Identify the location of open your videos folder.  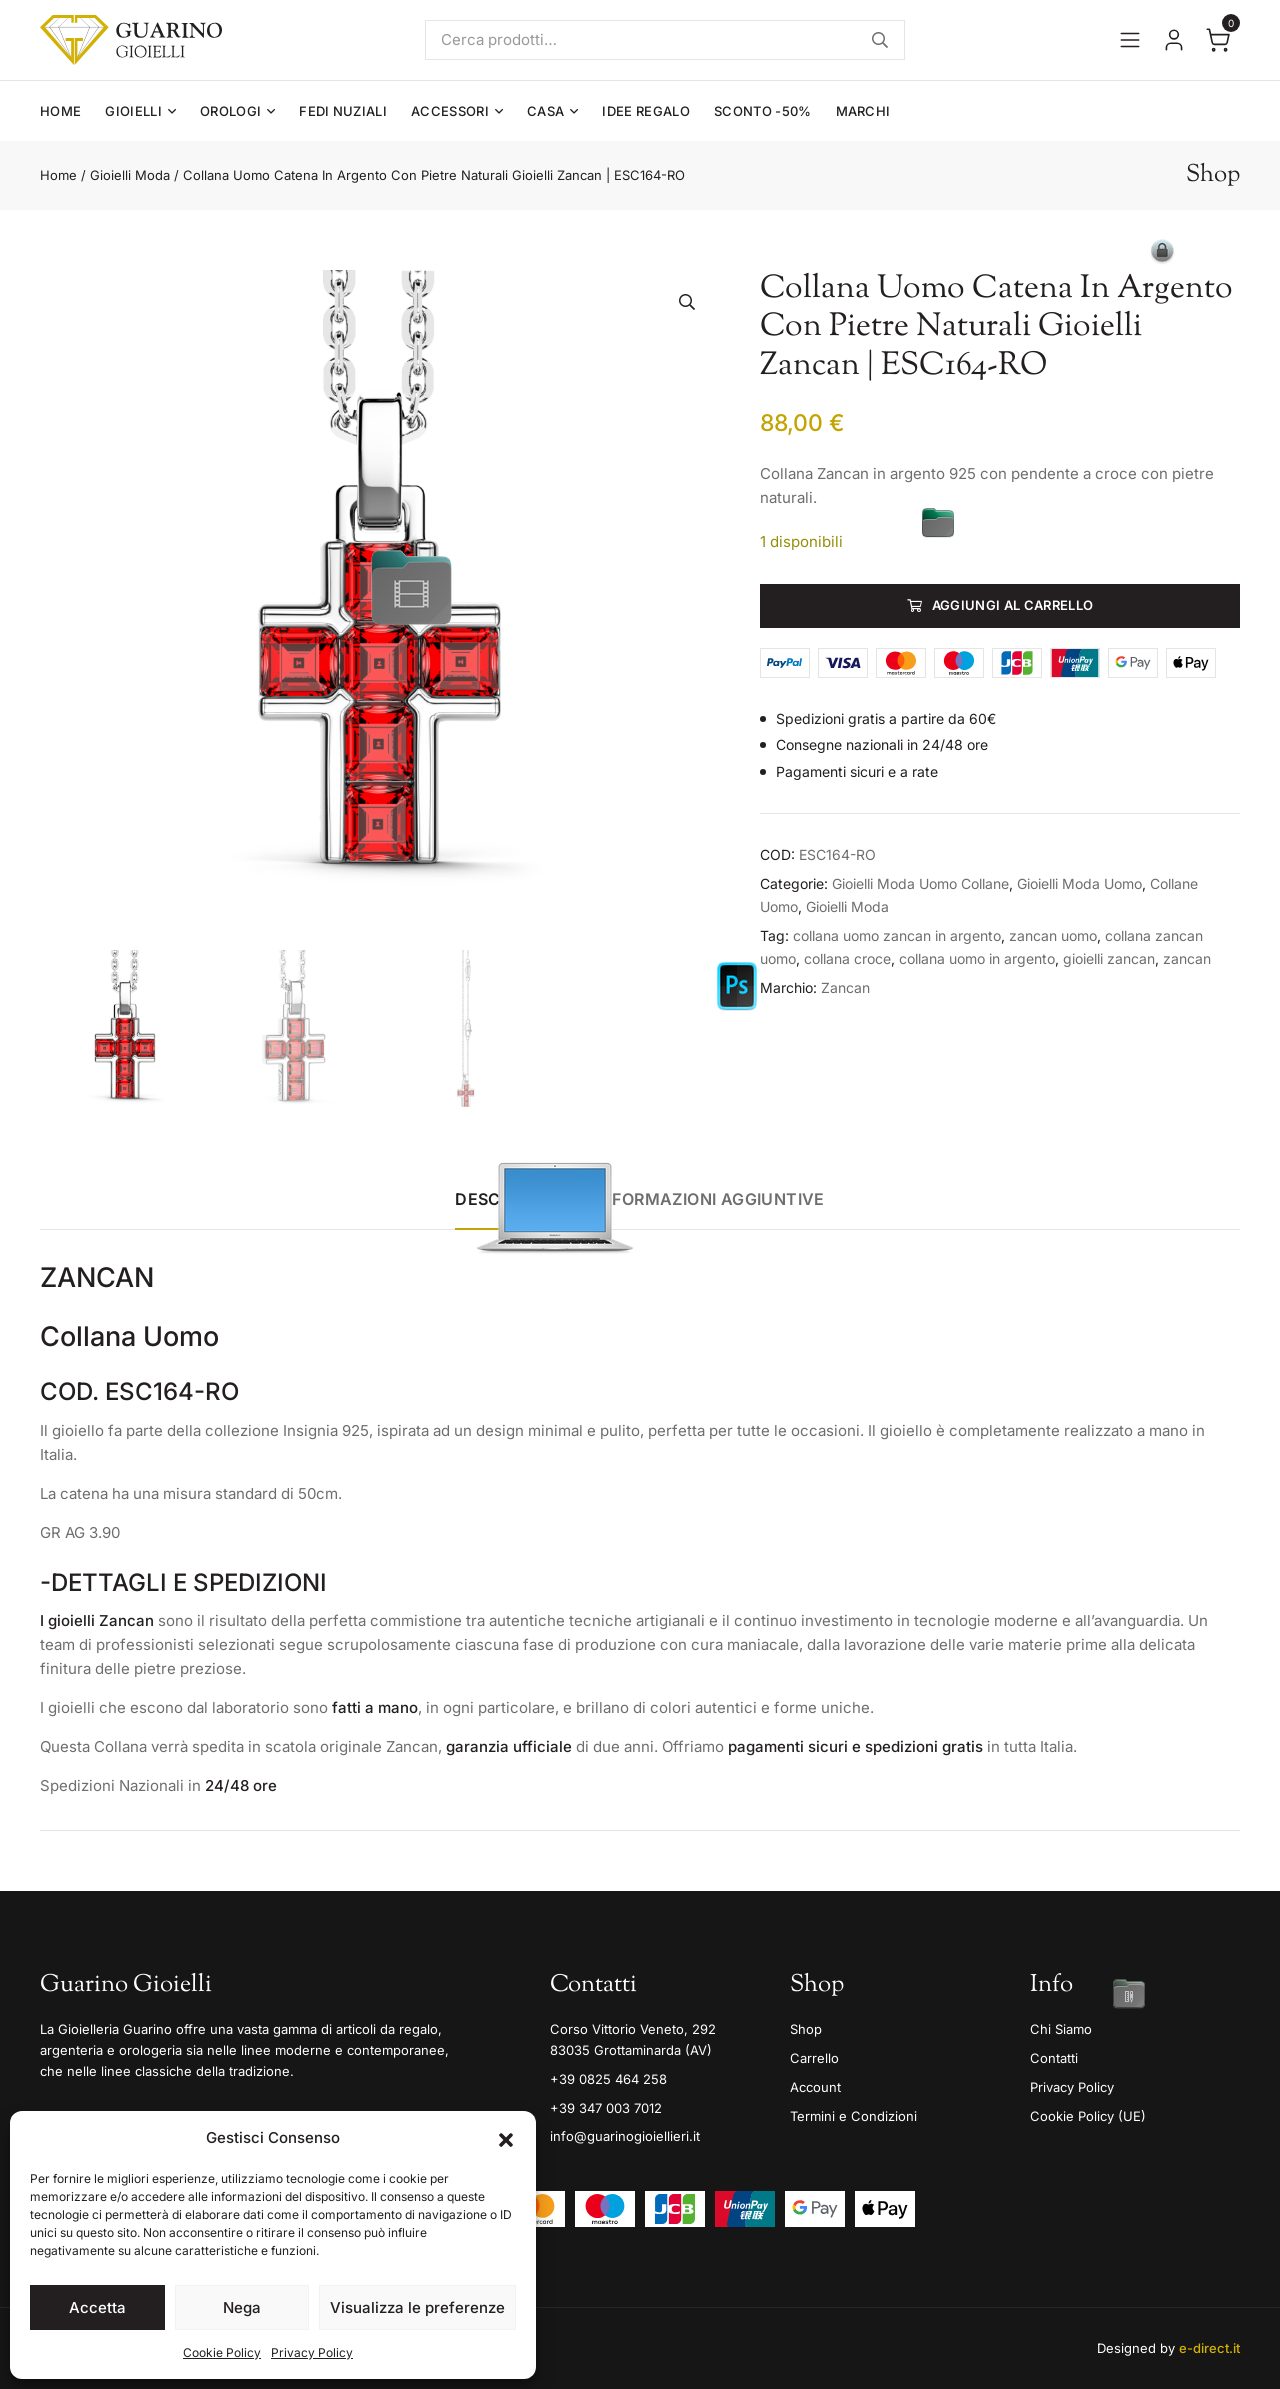
(411, 587).